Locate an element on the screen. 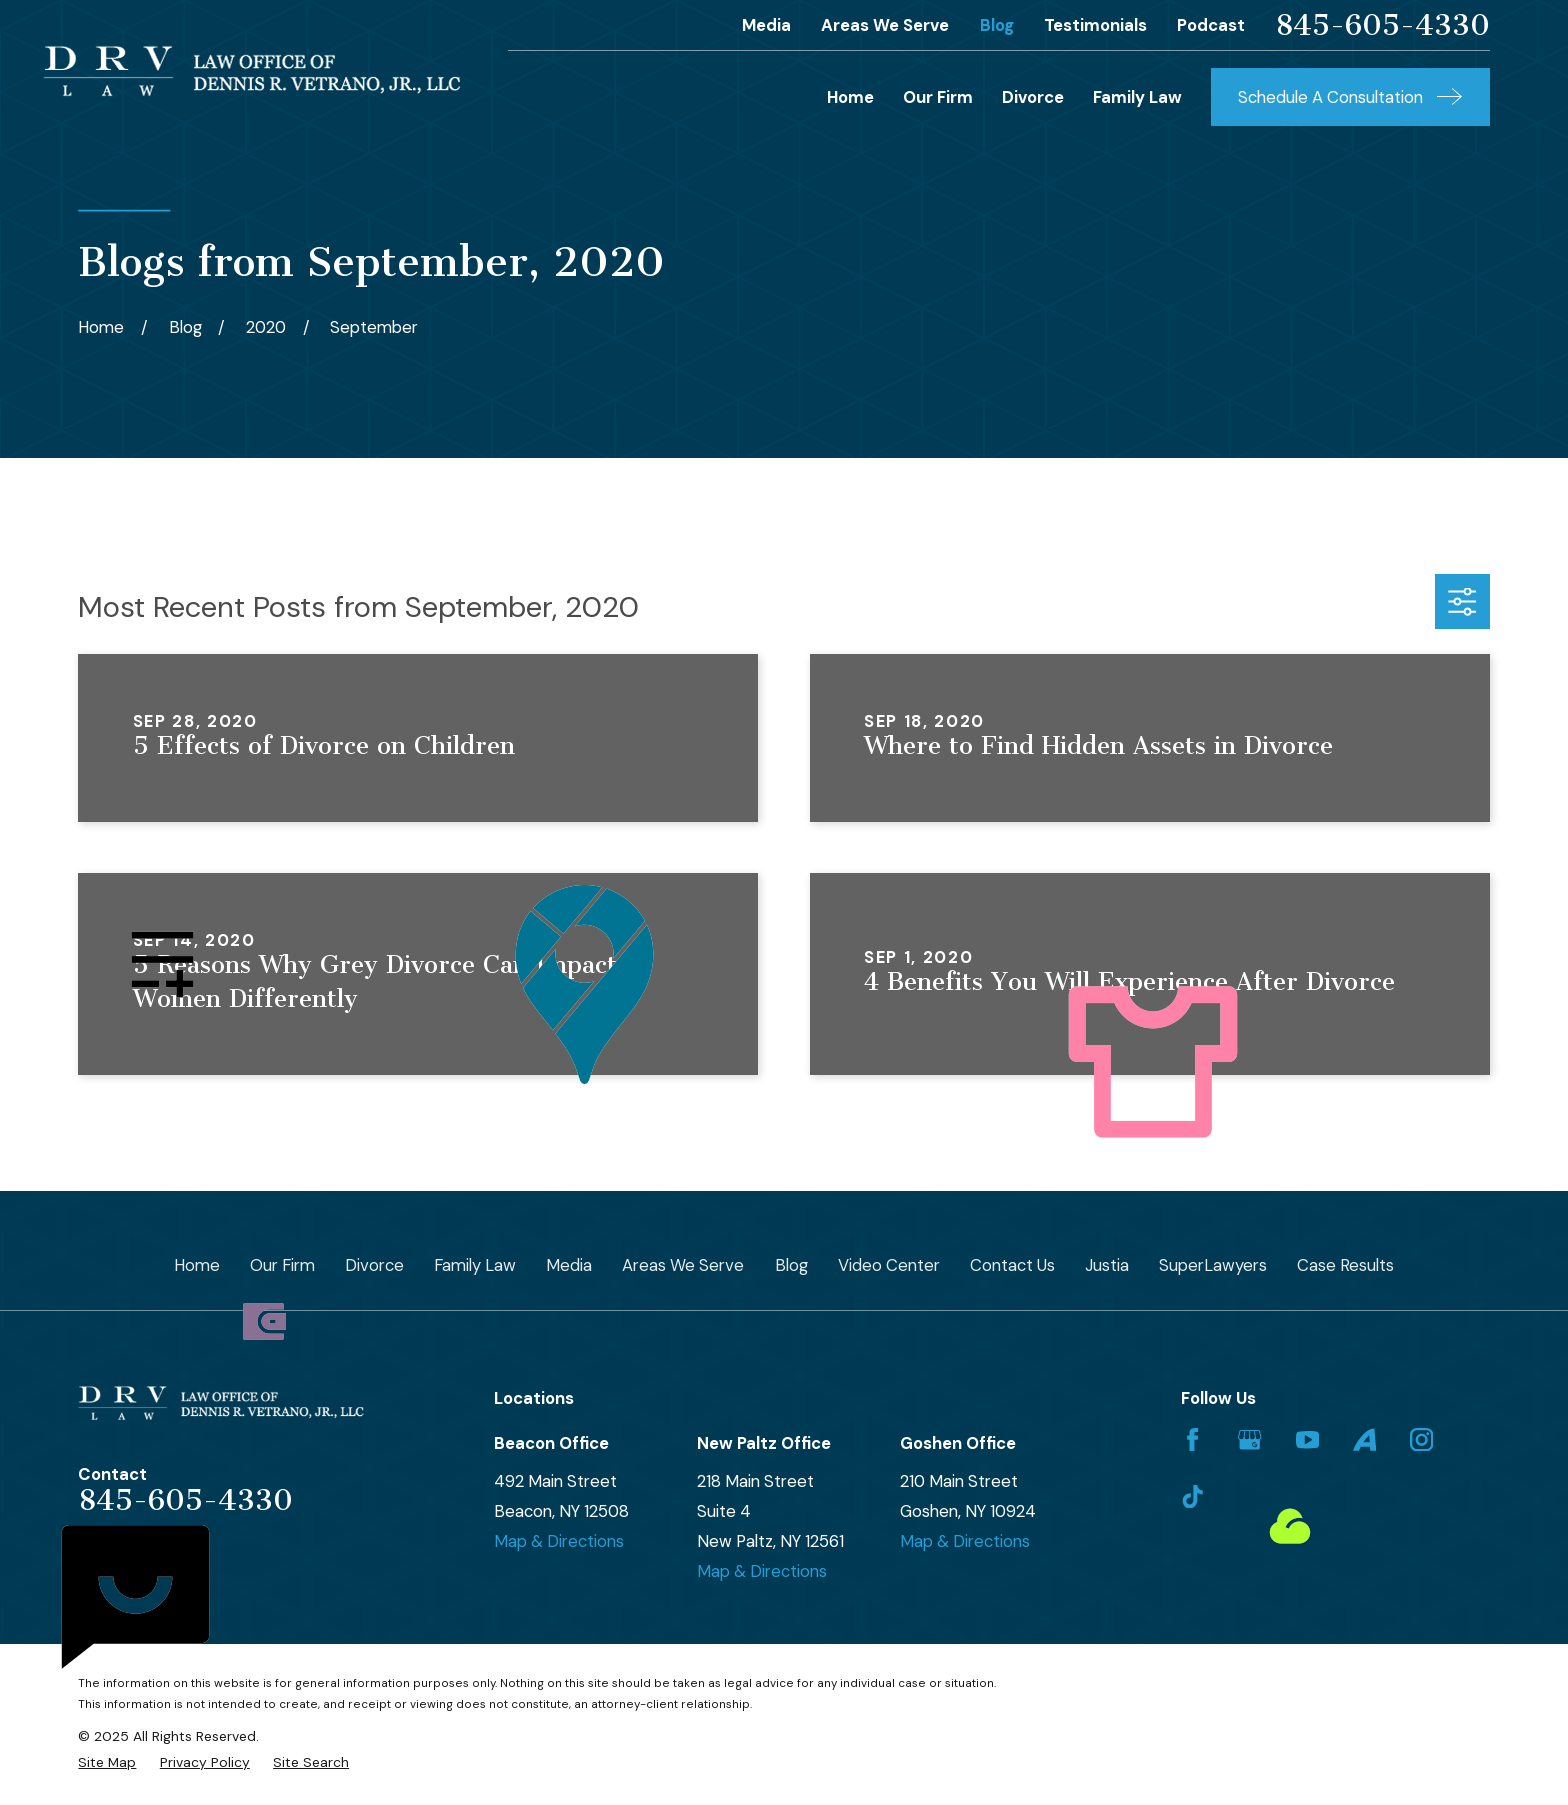 The height and width of the screenshot is (1805, 1568). open a friendly chat or messaging app is located at coordinates (135, 1591).